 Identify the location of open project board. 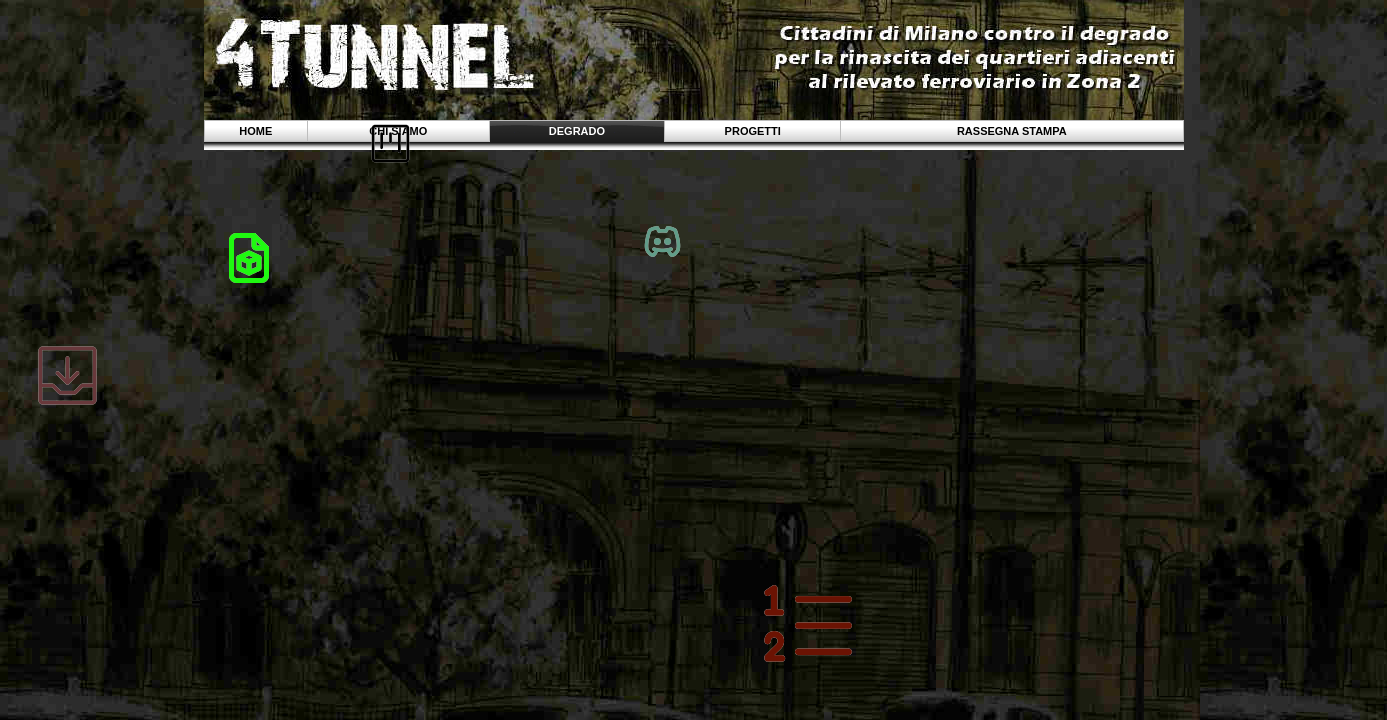
(390, 143).